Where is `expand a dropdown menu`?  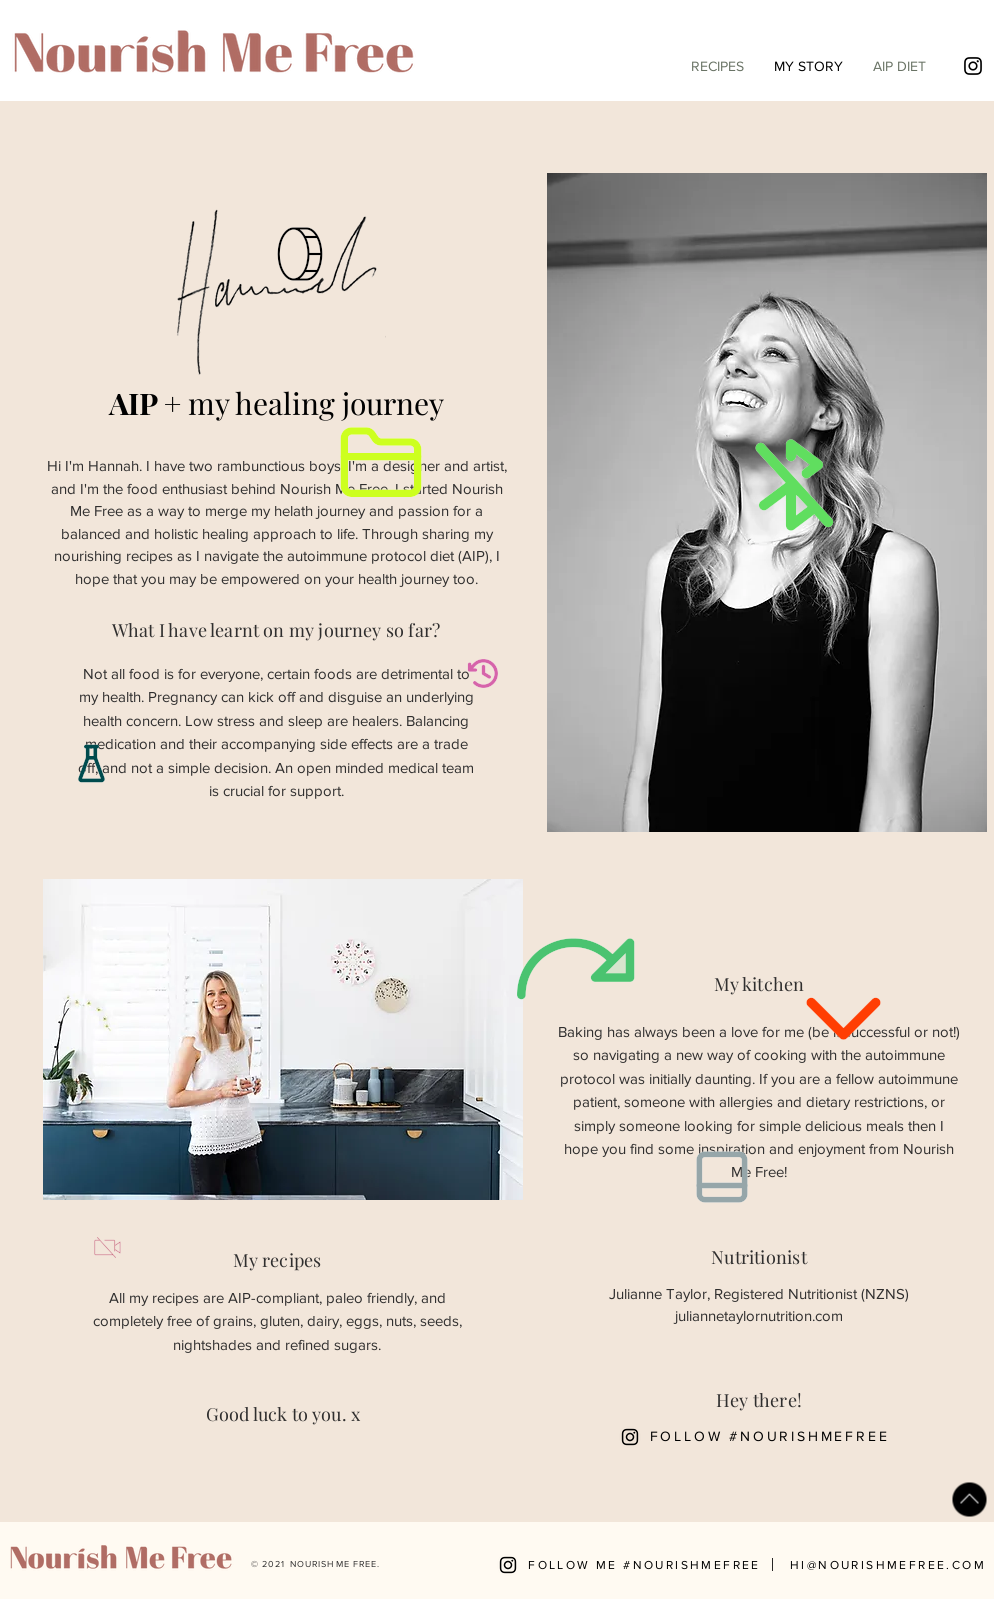 expand a dropdown menu is located at coordinates (843, 1015).